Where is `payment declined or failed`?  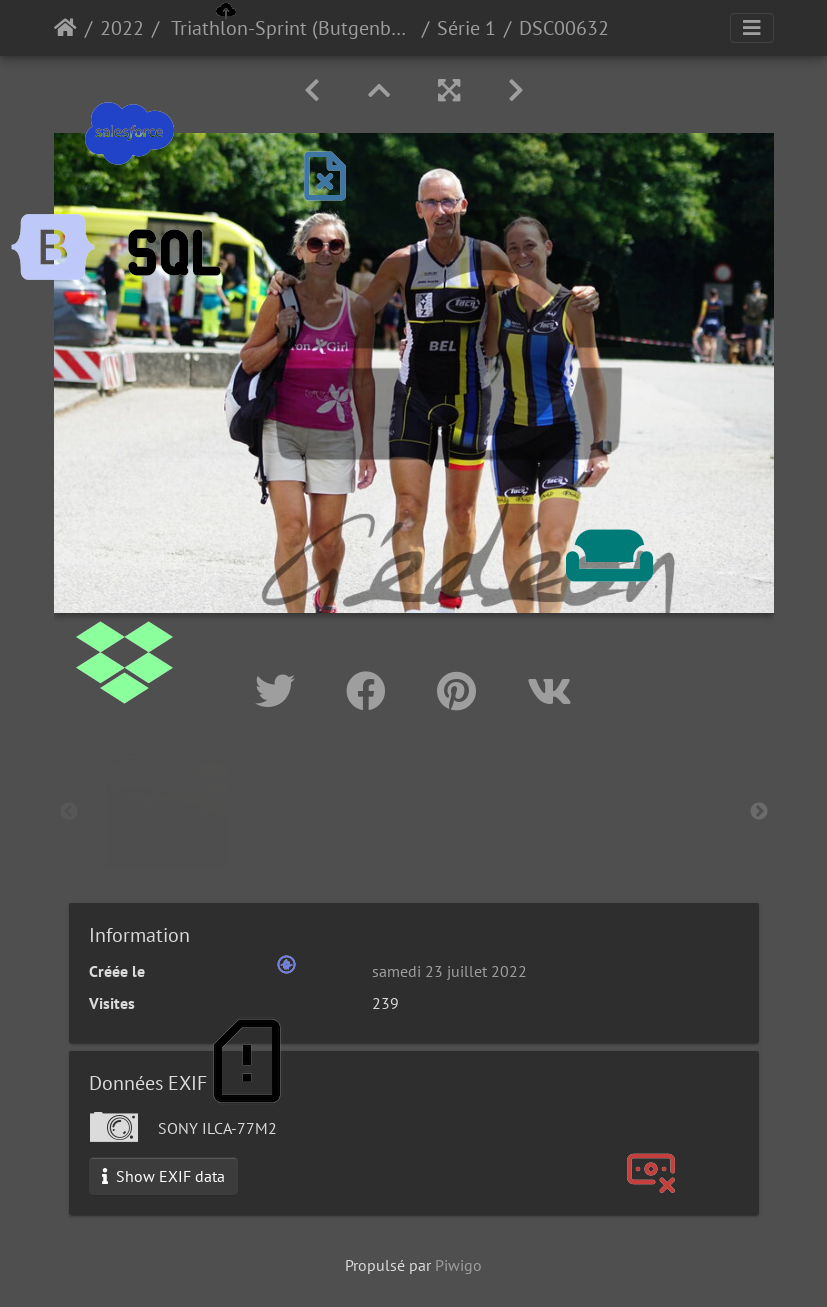
payment declined or failed is located at coordinates (651, 1169).